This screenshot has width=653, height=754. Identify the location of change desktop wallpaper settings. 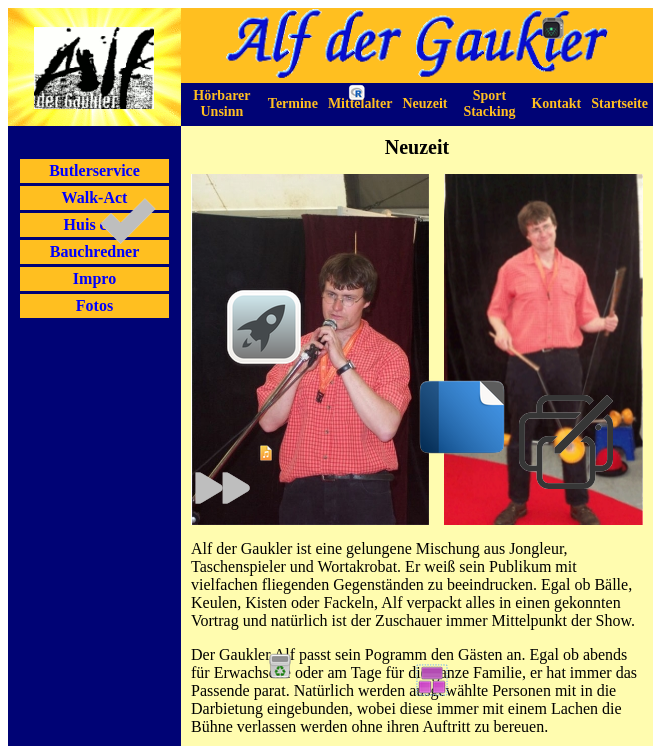
(462, 414).